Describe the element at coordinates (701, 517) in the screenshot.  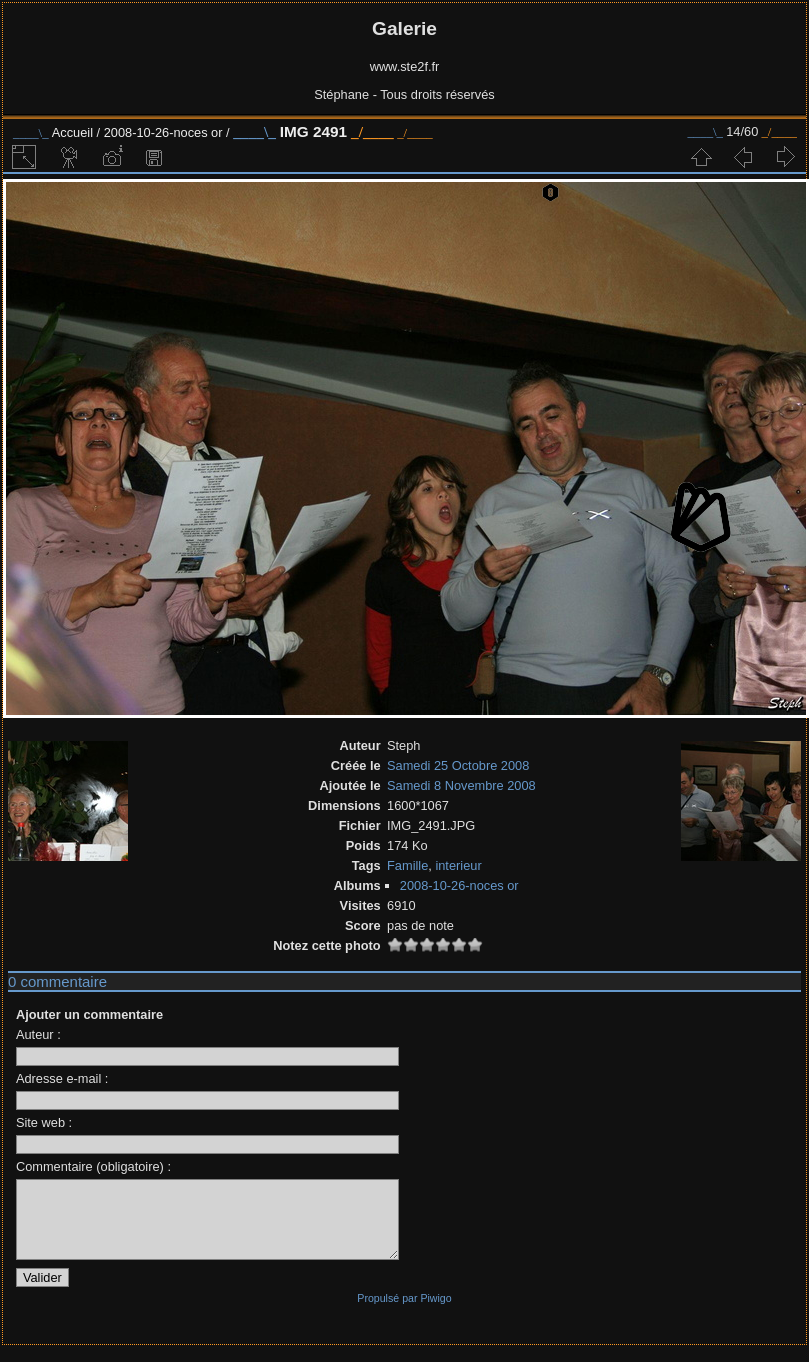
I see `access firebase console or services` at that location.